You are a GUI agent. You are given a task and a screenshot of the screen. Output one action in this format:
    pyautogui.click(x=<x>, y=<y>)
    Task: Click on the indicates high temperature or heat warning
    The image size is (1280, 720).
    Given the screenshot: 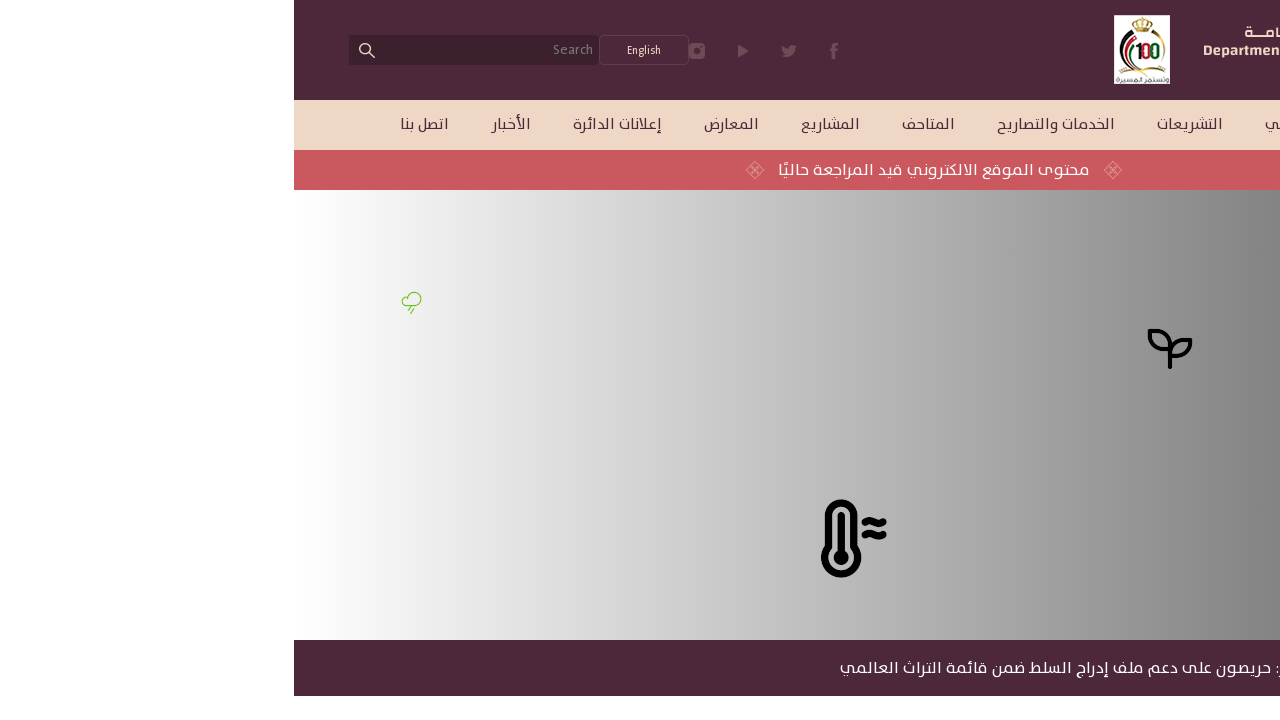 What is the action you would take?
    pyautogui.click(x=847, y=538)
    